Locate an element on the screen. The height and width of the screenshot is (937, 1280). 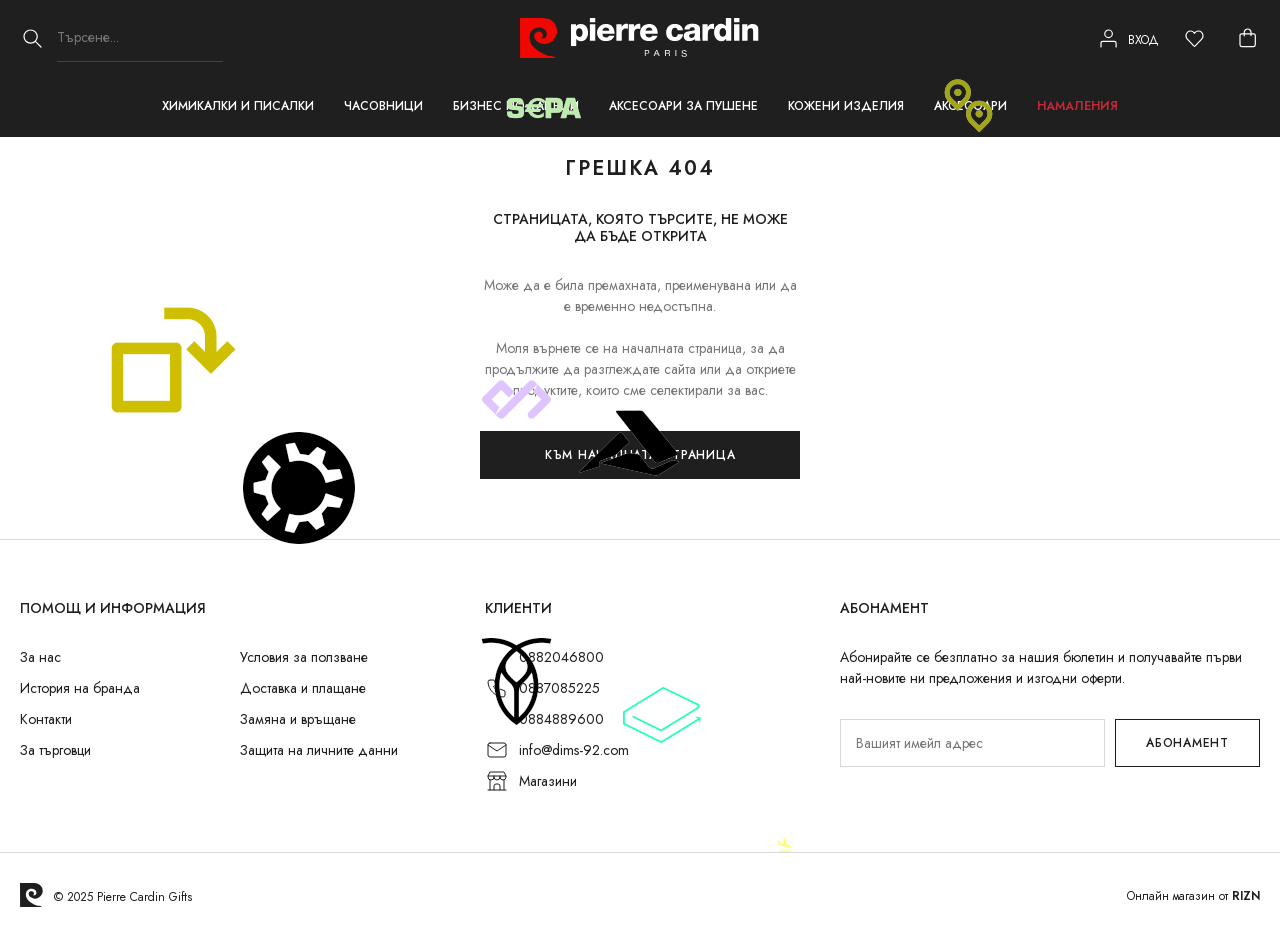
open daily.dev app is located at coordinates (516, 399).